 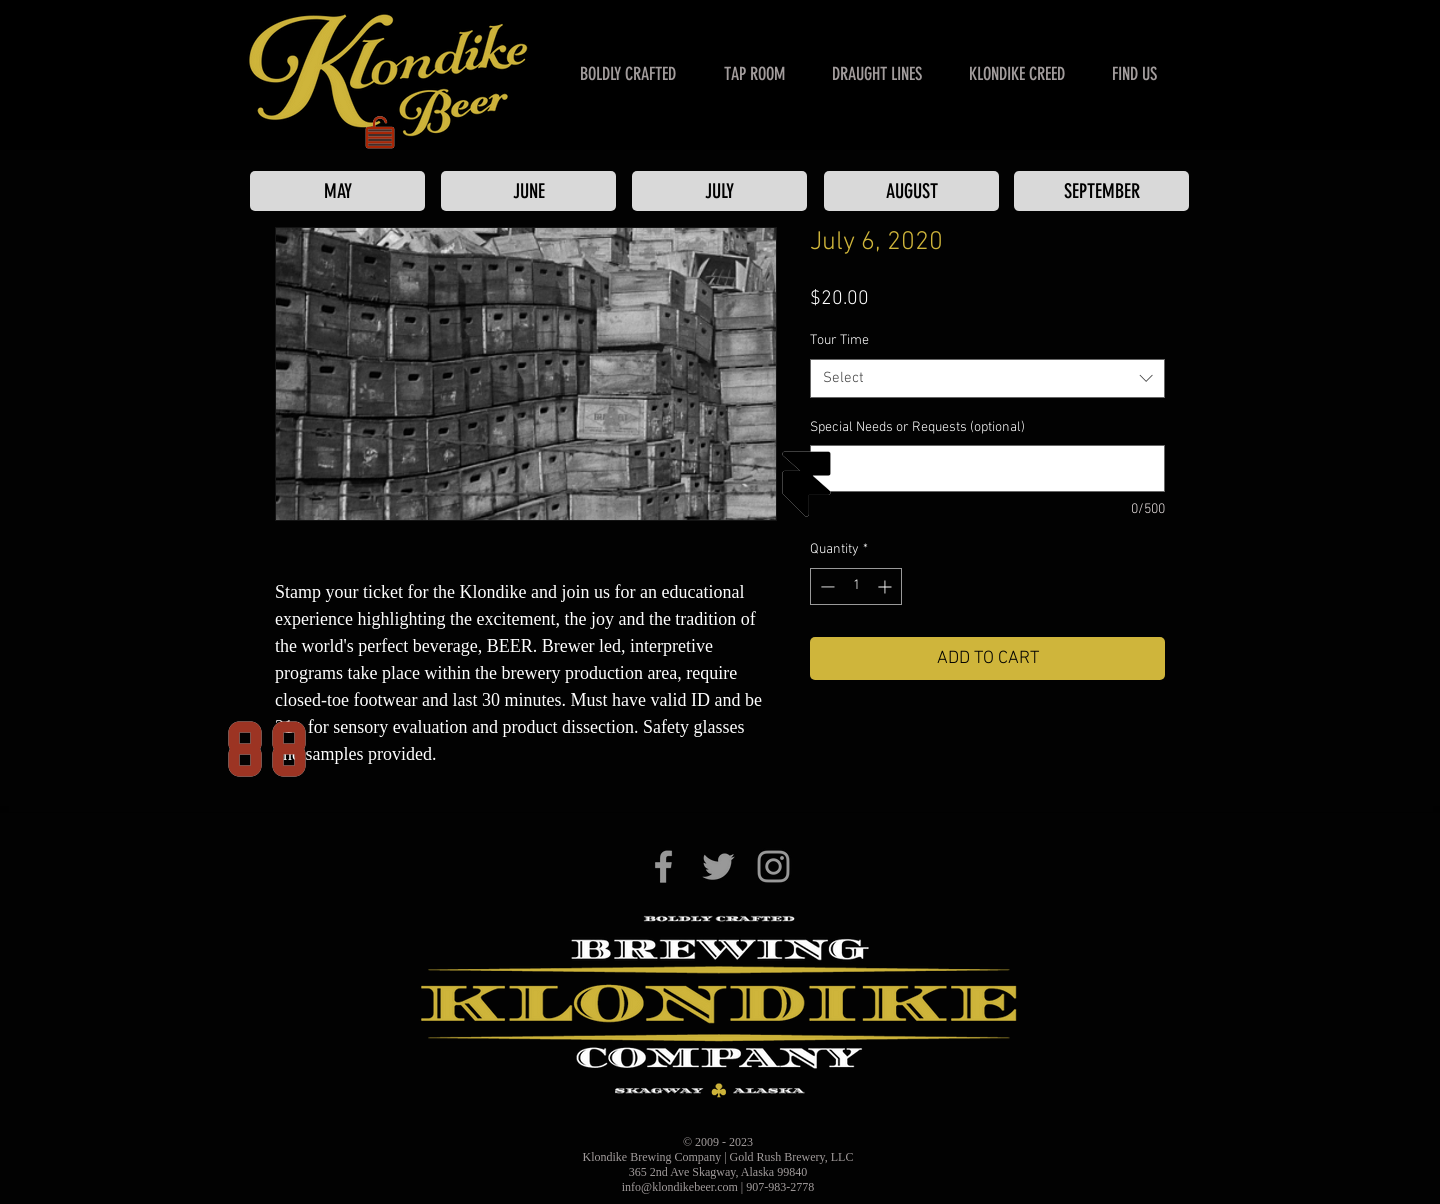 I want to click on displays the number 88 as a numeric indicator or count, so click(x=267, y=749).